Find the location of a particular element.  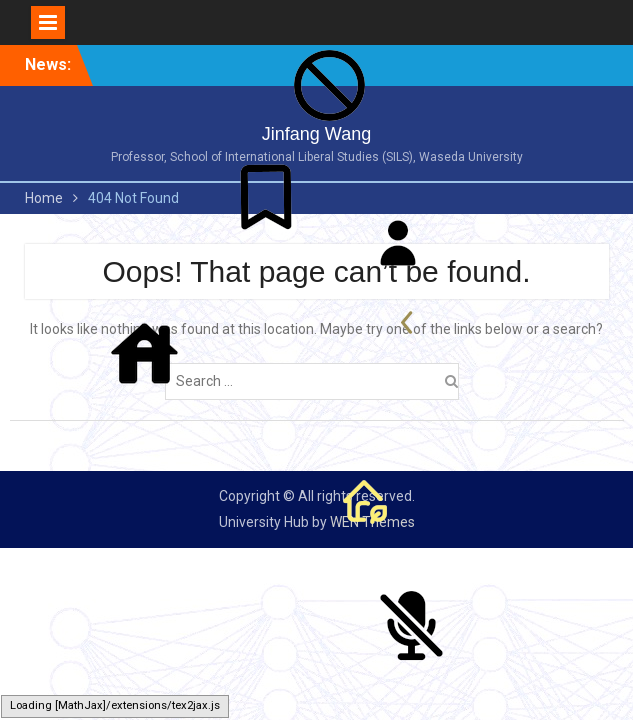

go to home screen is located at coordinates (144, 354).